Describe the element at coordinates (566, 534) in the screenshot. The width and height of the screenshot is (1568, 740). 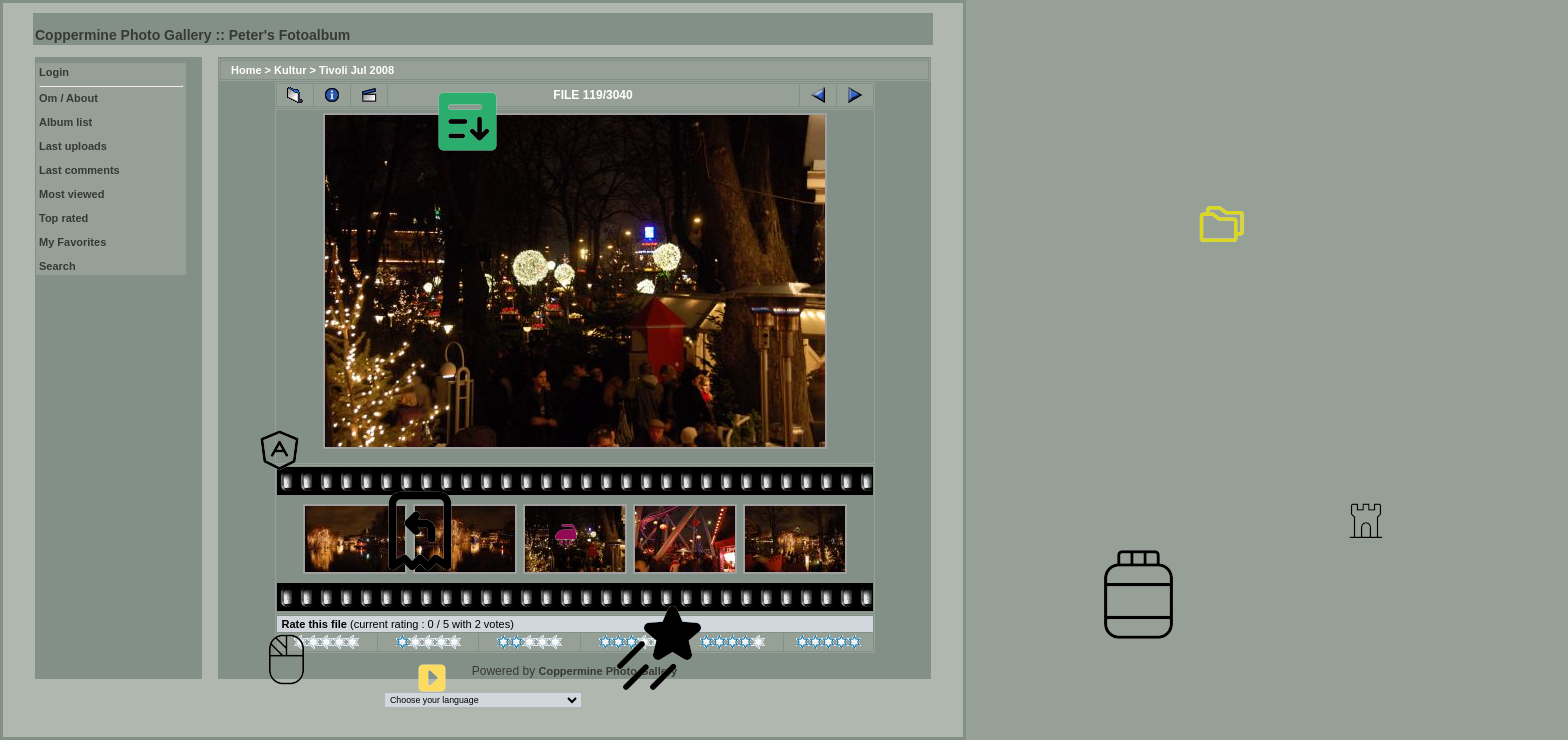
I see `indicates steam ironing setting` at that location.